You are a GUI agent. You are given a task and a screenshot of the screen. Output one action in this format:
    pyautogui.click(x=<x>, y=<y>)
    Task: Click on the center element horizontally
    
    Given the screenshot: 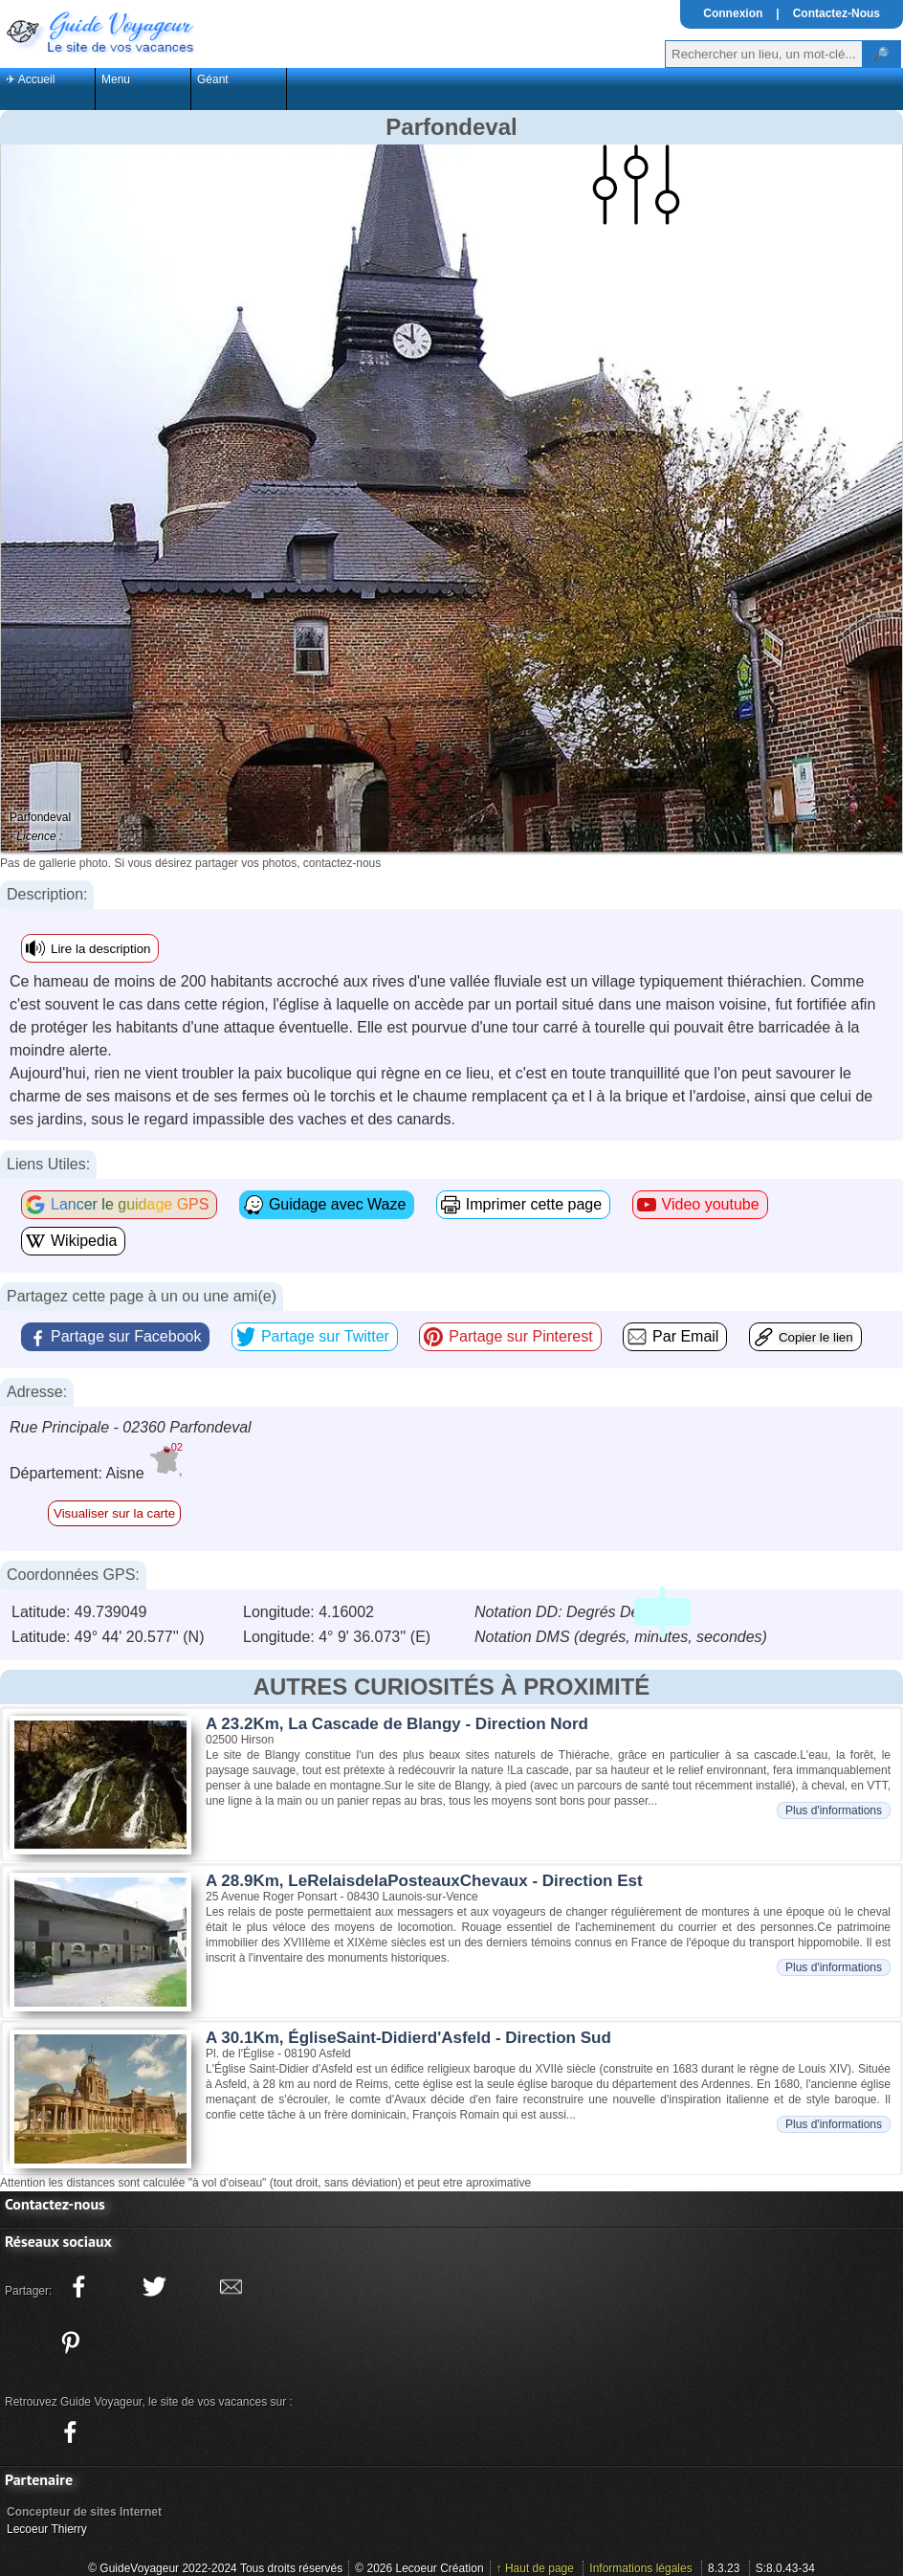 What is the action you would take?
    pyautogui.click(x=662, y=1611)
    